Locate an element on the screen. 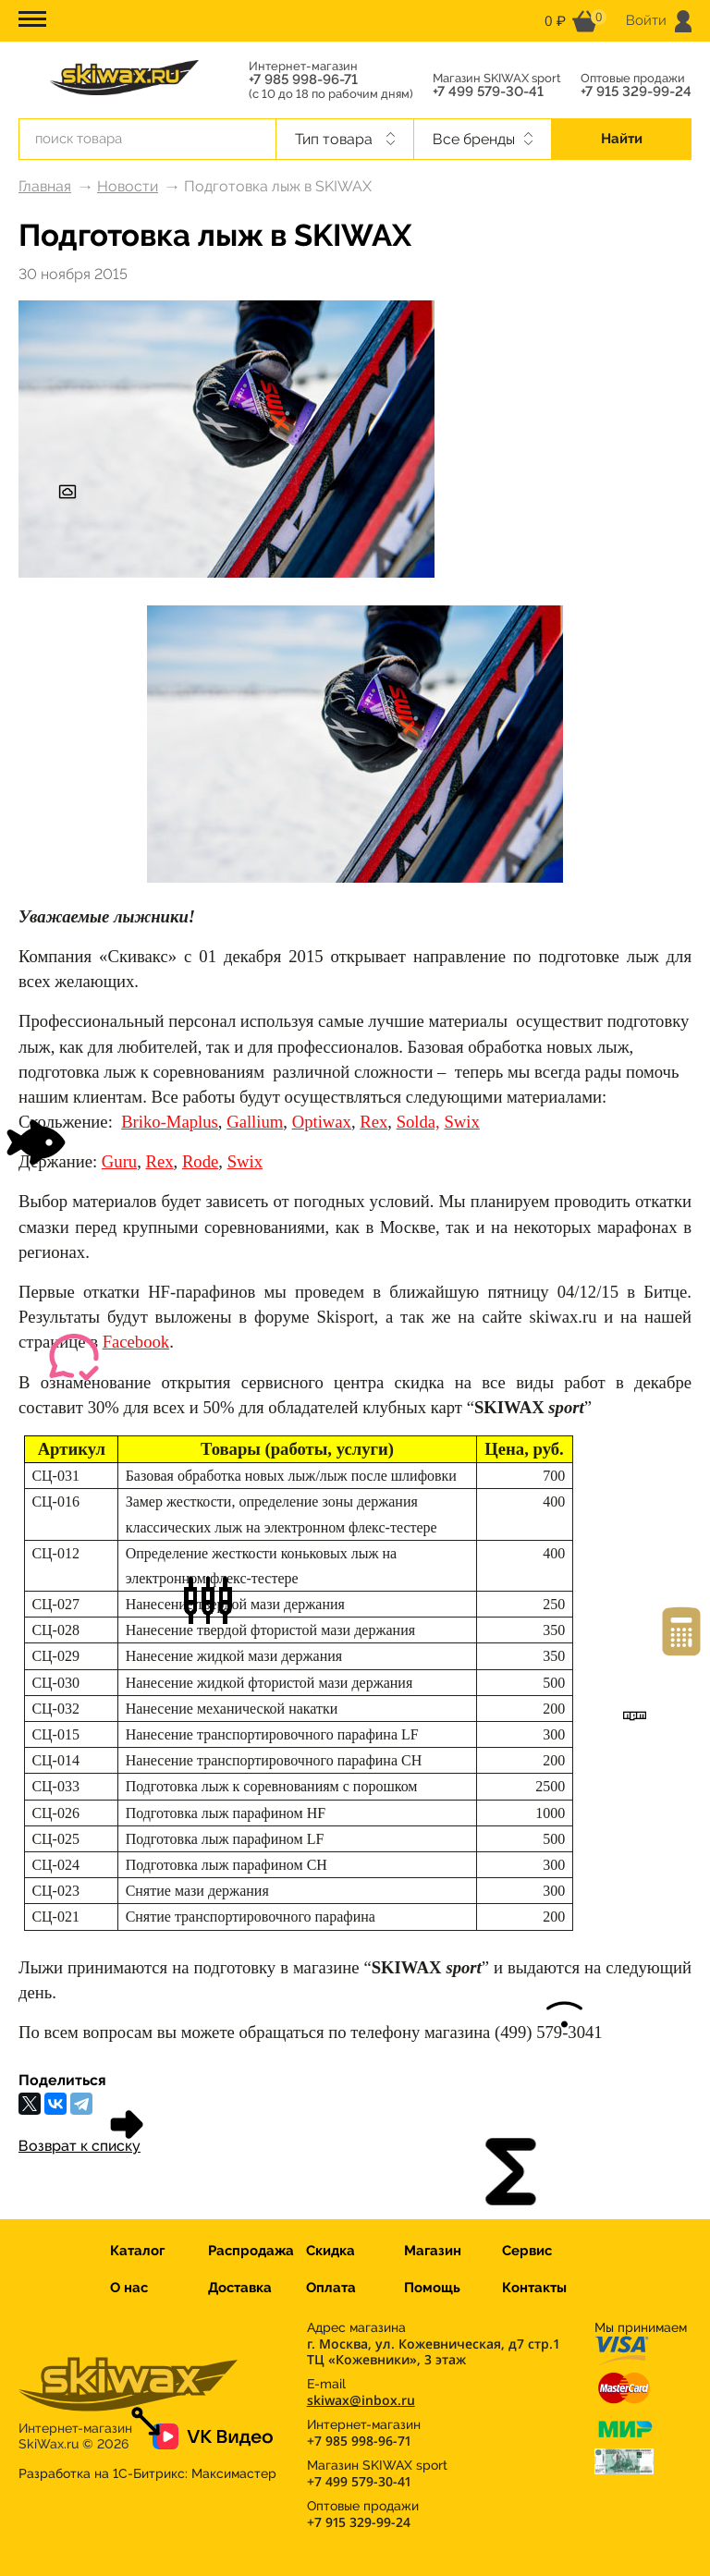  indicates seafood or fish-related content is located at coordinates (36, 1142).